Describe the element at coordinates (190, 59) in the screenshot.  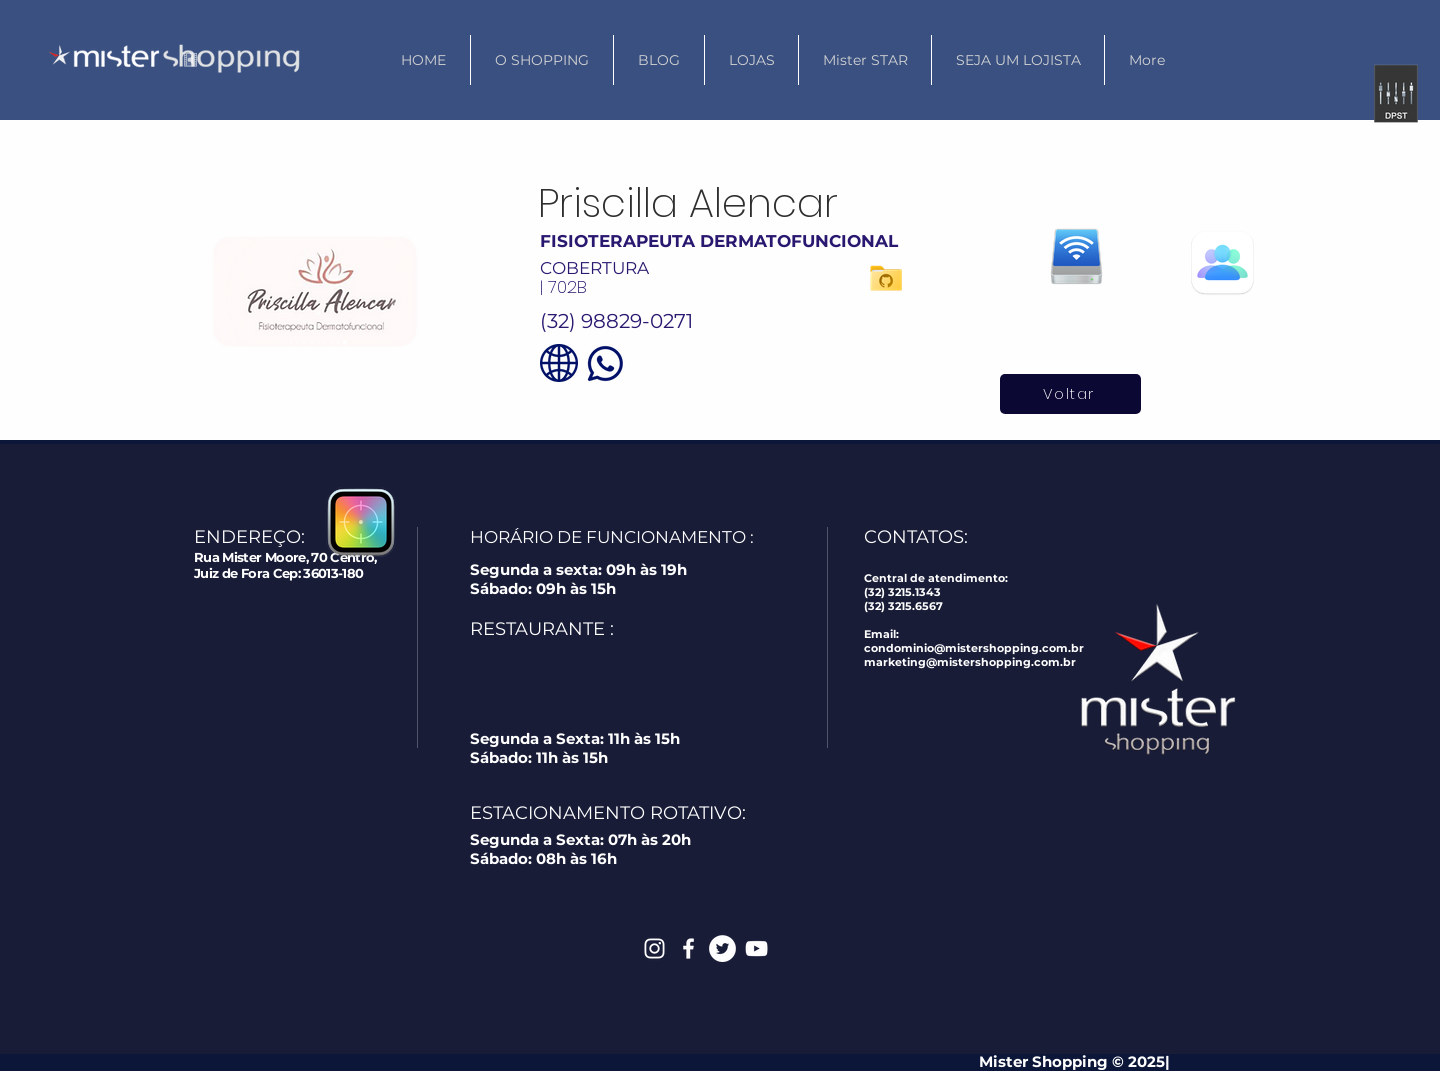
I see `video clip with audio track in library` at that location.